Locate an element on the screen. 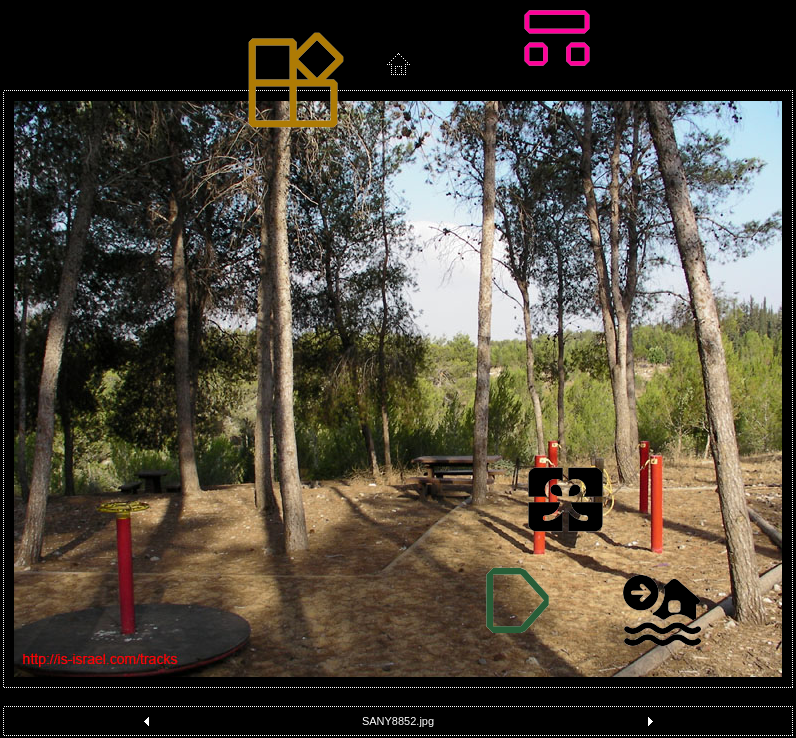 The width and height of the screenshot is (796, 738). view code structure or hierarchy is located at coordinates (557, 38).